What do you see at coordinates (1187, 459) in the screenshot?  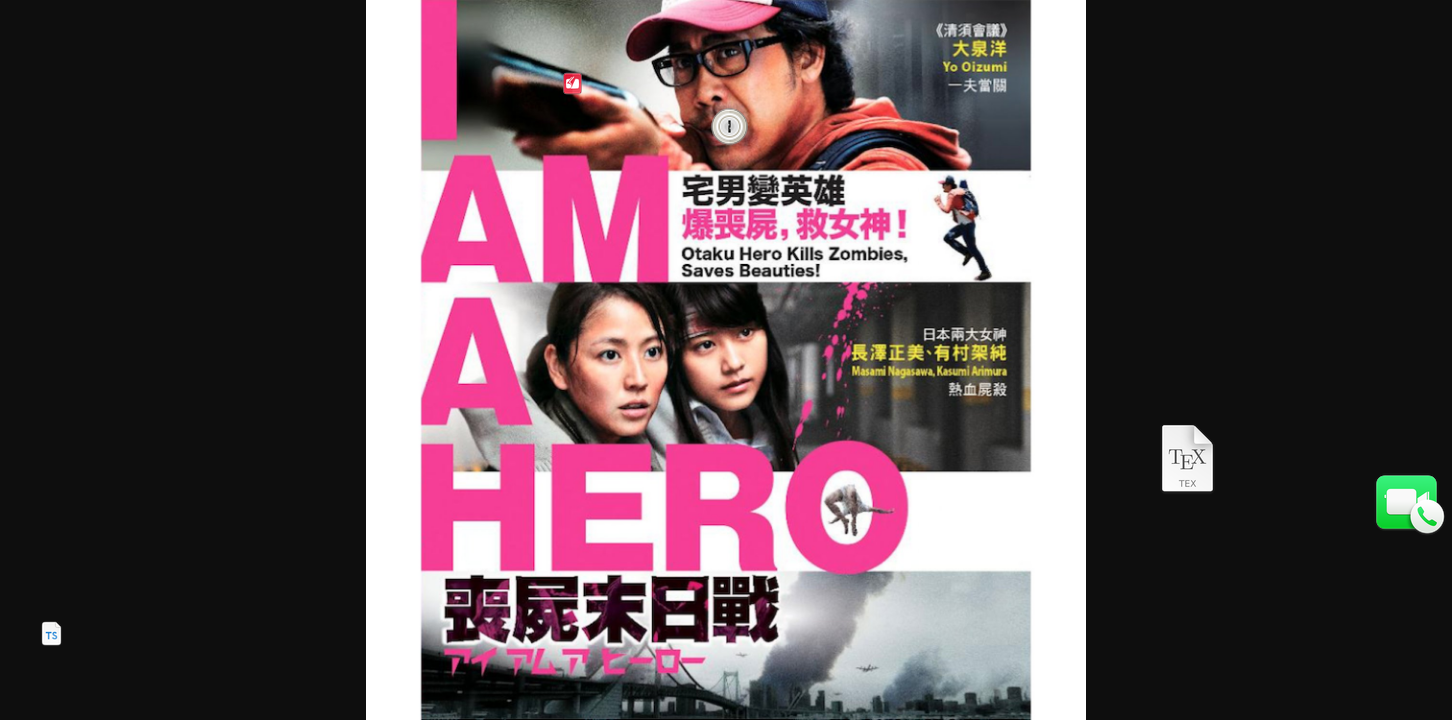 I see `open a LaTeX document file` at bounding box center [1187, 459].